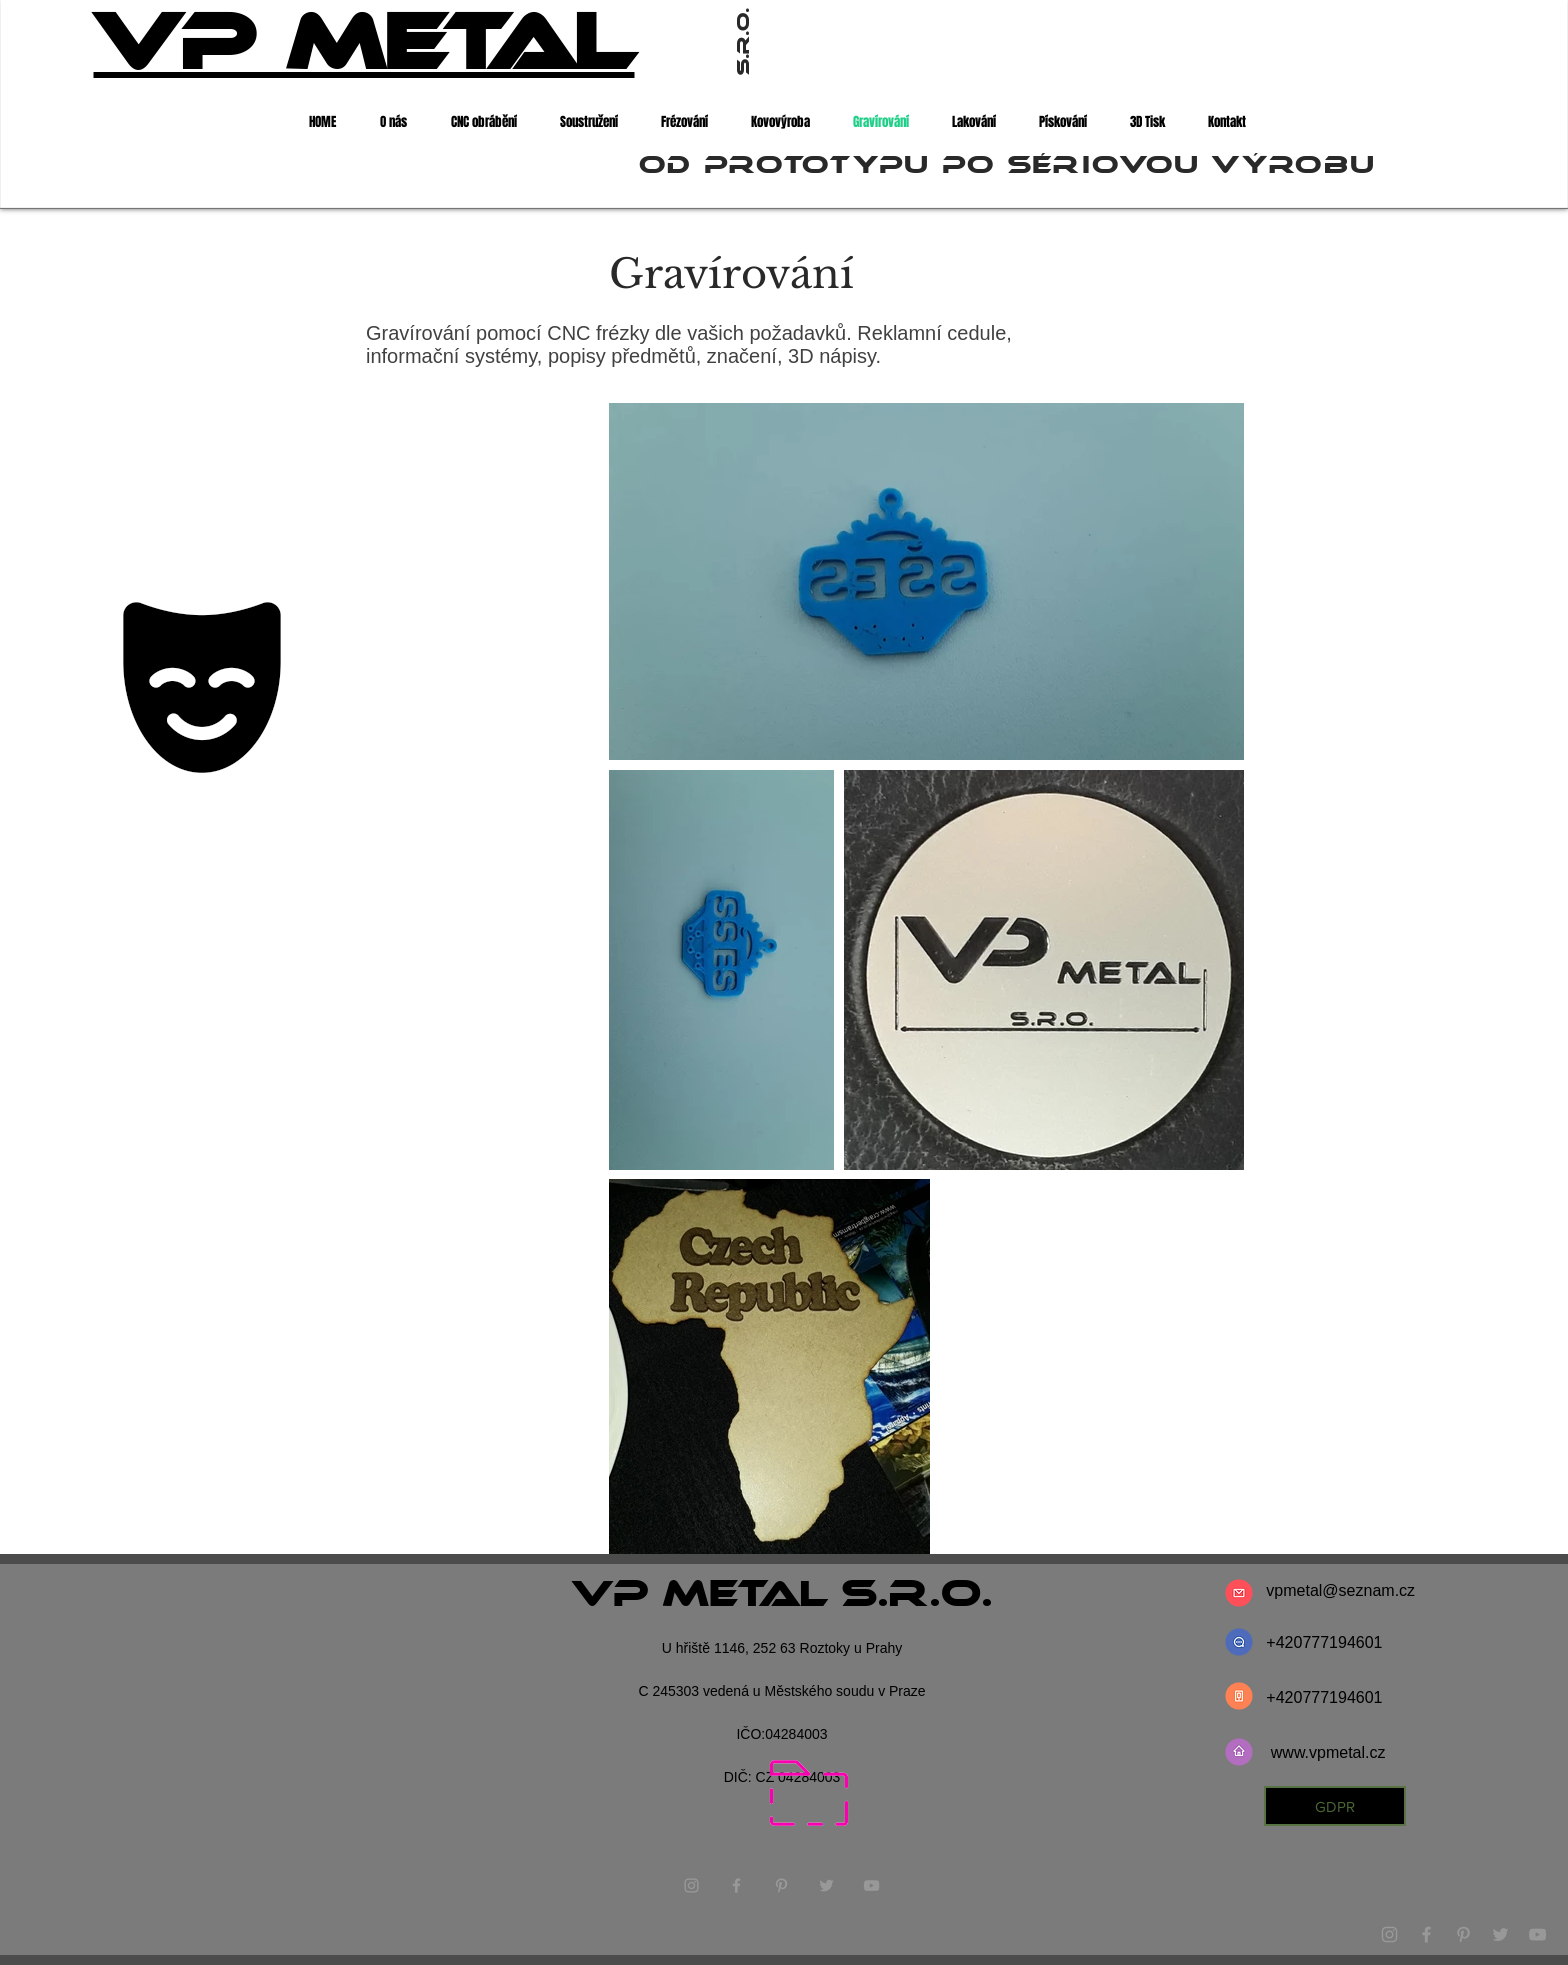 This screenshot has width=1568, height=1965. What do you see at coordinates (809, 1793) in the screenshot?
I see `create a new folder` at bounding box center [809, 1793].